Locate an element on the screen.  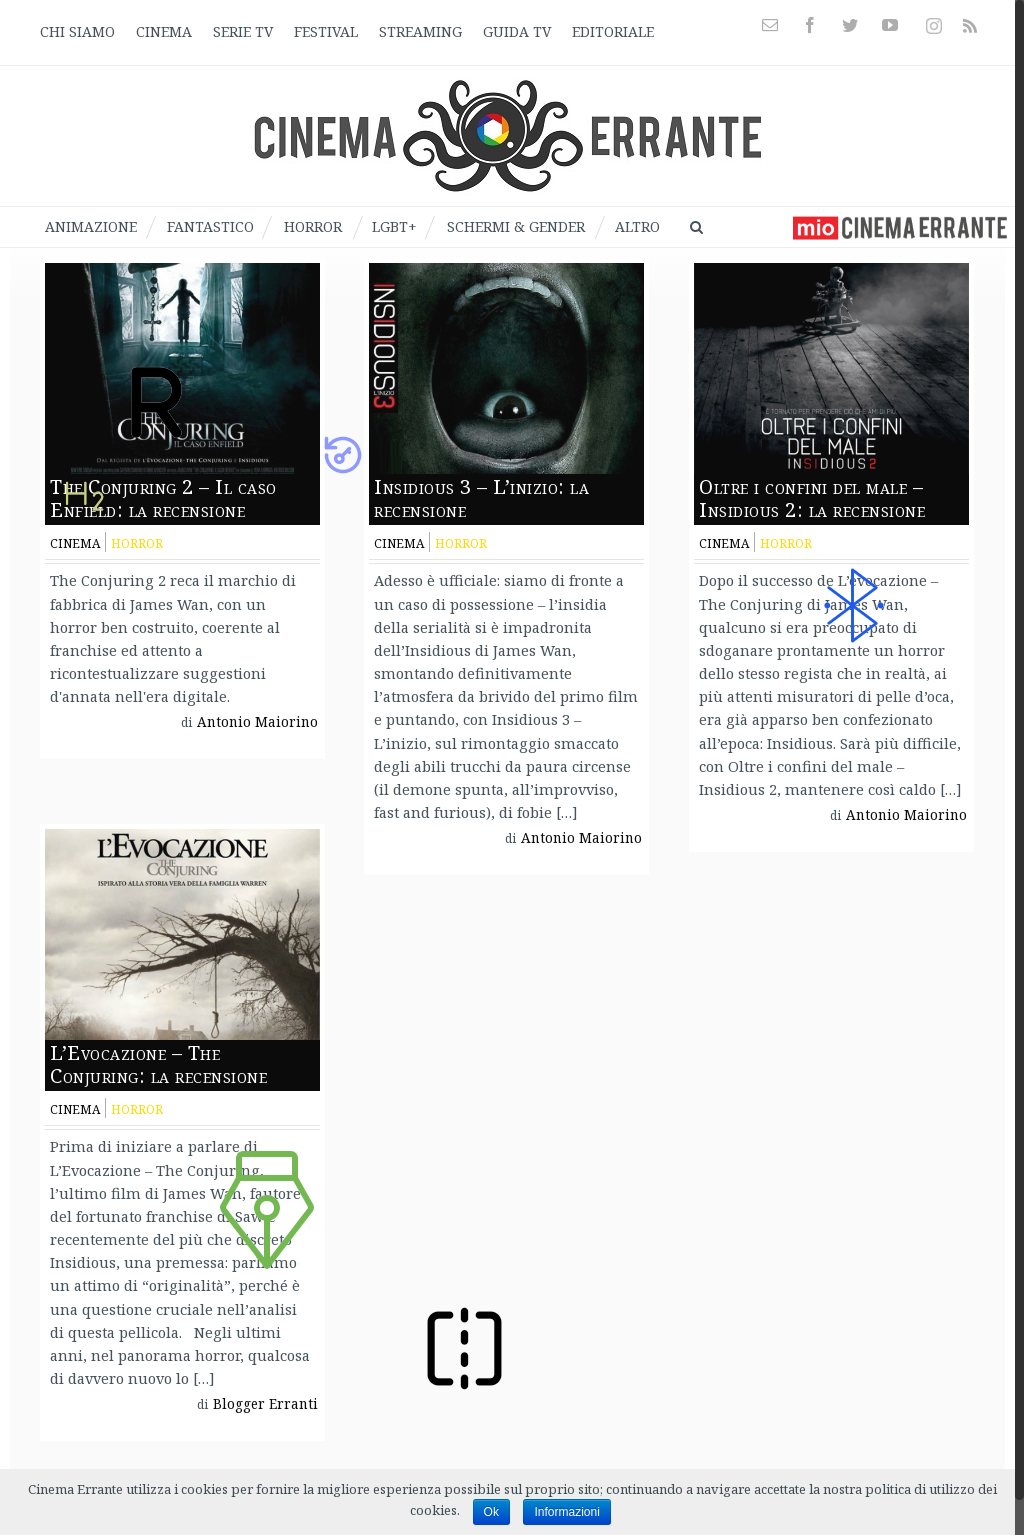
rotate or reset encryption key is located at coordinates (343, 455).